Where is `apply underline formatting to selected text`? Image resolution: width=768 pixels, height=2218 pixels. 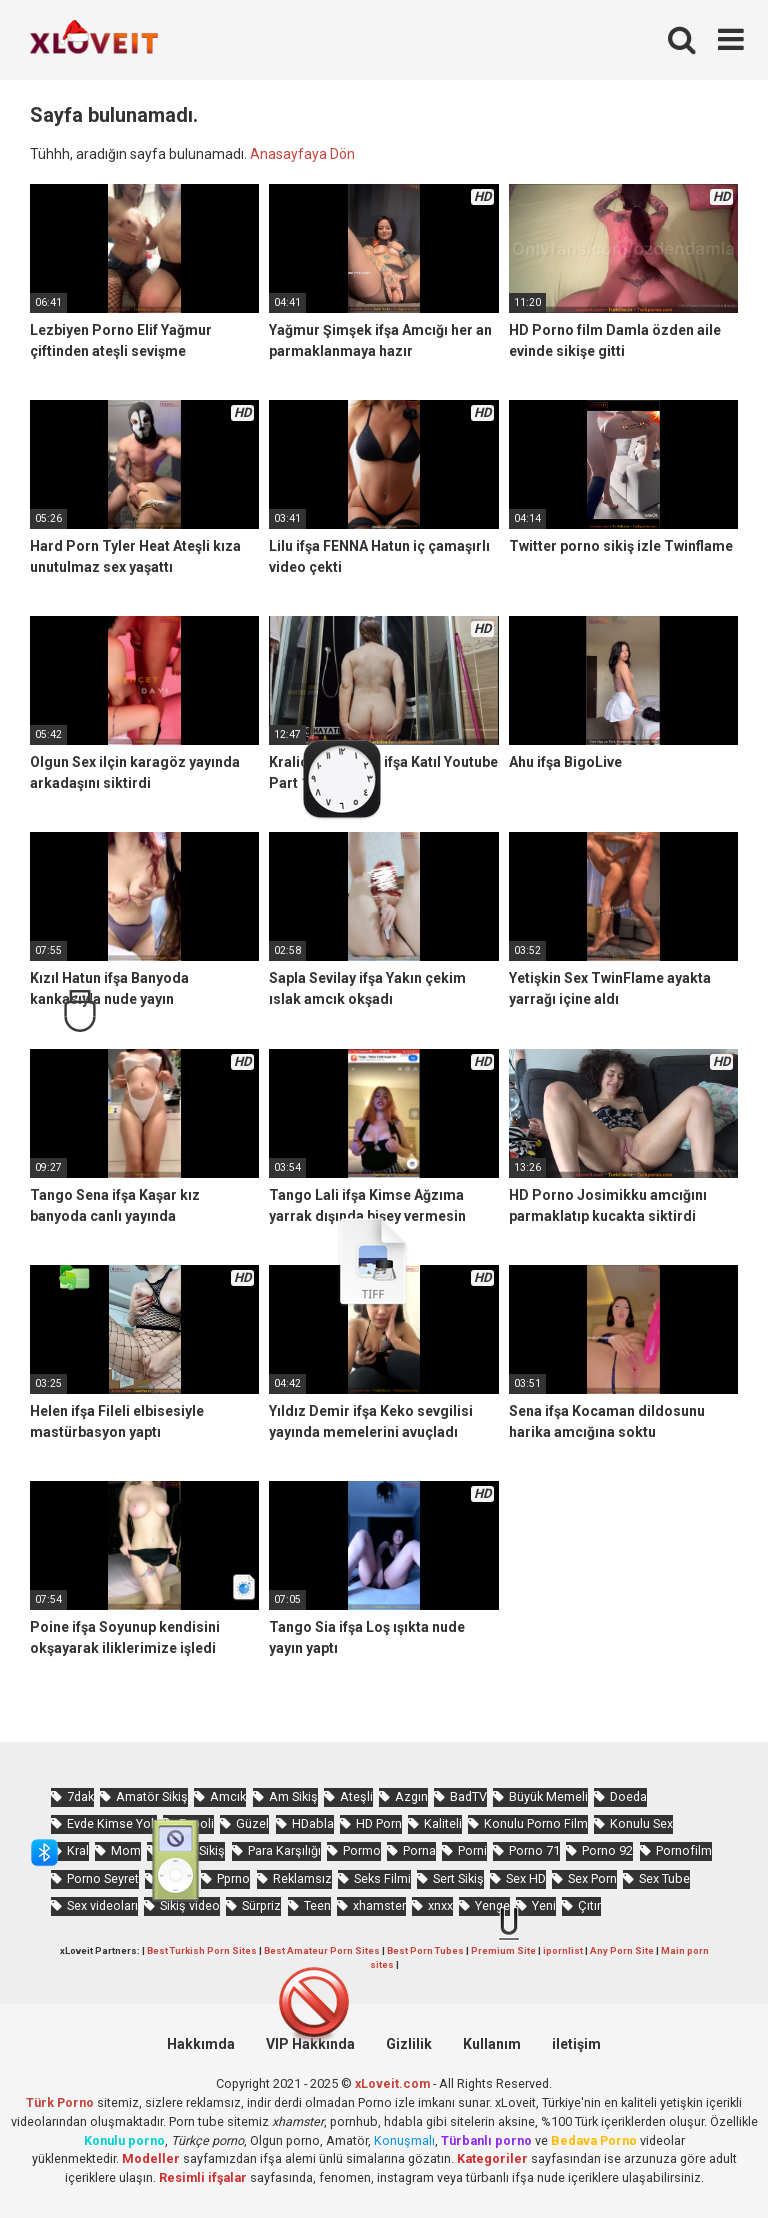 apply underline formatting to selected text is located at coordinates (509, 1924).